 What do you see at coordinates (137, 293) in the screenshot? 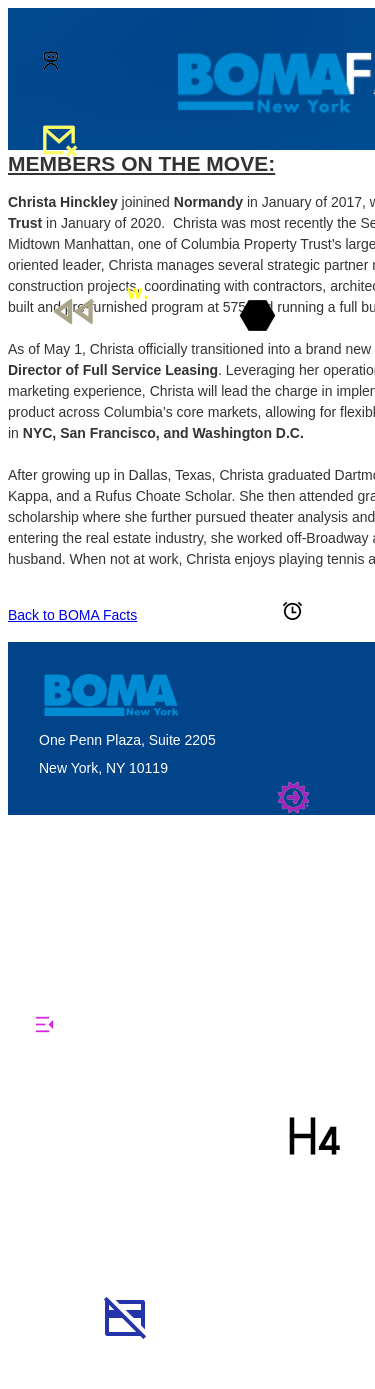
I see `visit the Awwwards website` at bounding box center [137, 293].